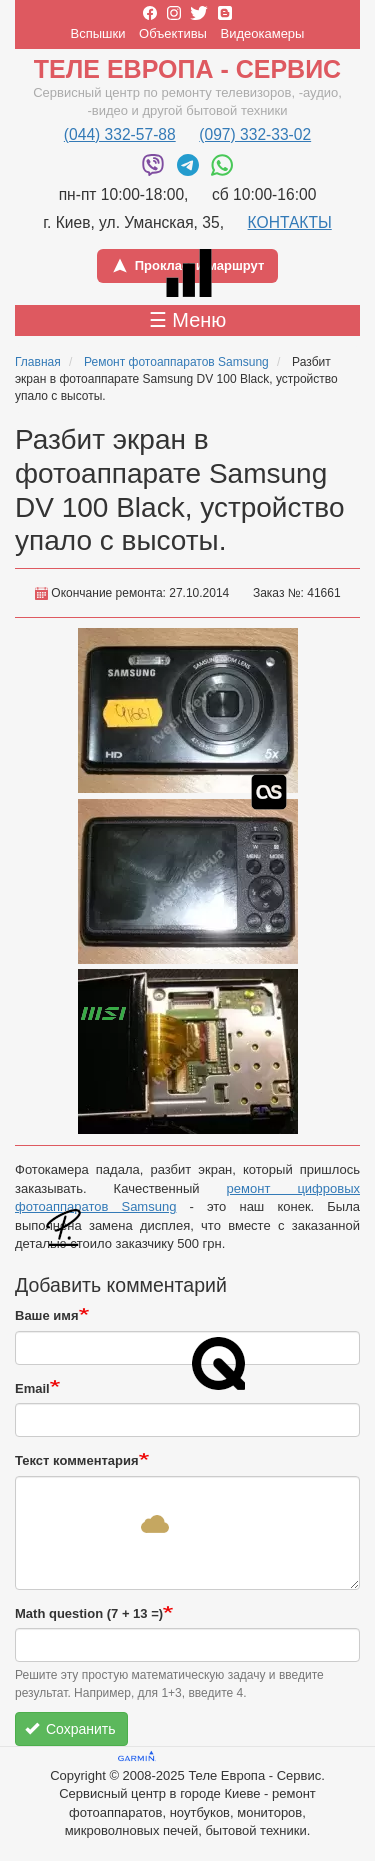 This screenshot has height=1861, width=375. What do you see at coordinates (103, 1013) in the screenshot?
I see `MSI Business brand logo` at bounding box center [103, 1013].